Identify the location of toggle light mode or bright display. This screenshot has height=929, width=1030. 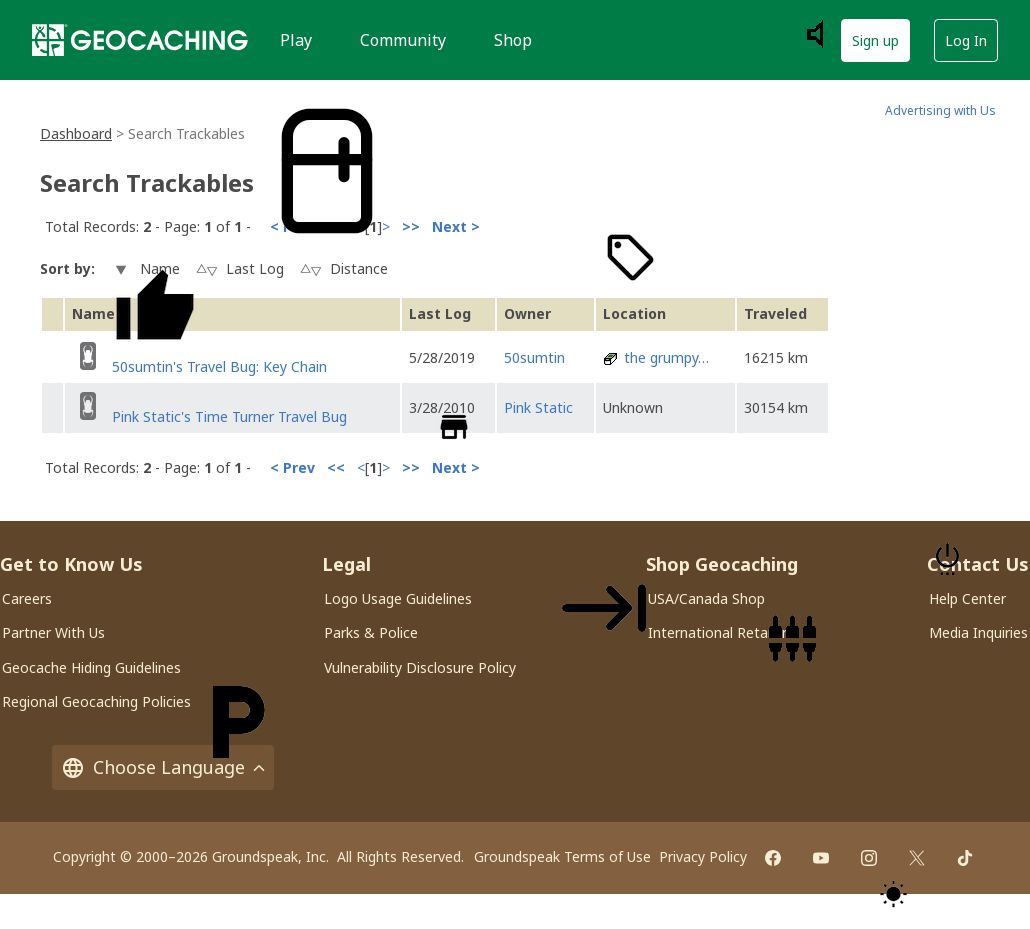
(893, 894).